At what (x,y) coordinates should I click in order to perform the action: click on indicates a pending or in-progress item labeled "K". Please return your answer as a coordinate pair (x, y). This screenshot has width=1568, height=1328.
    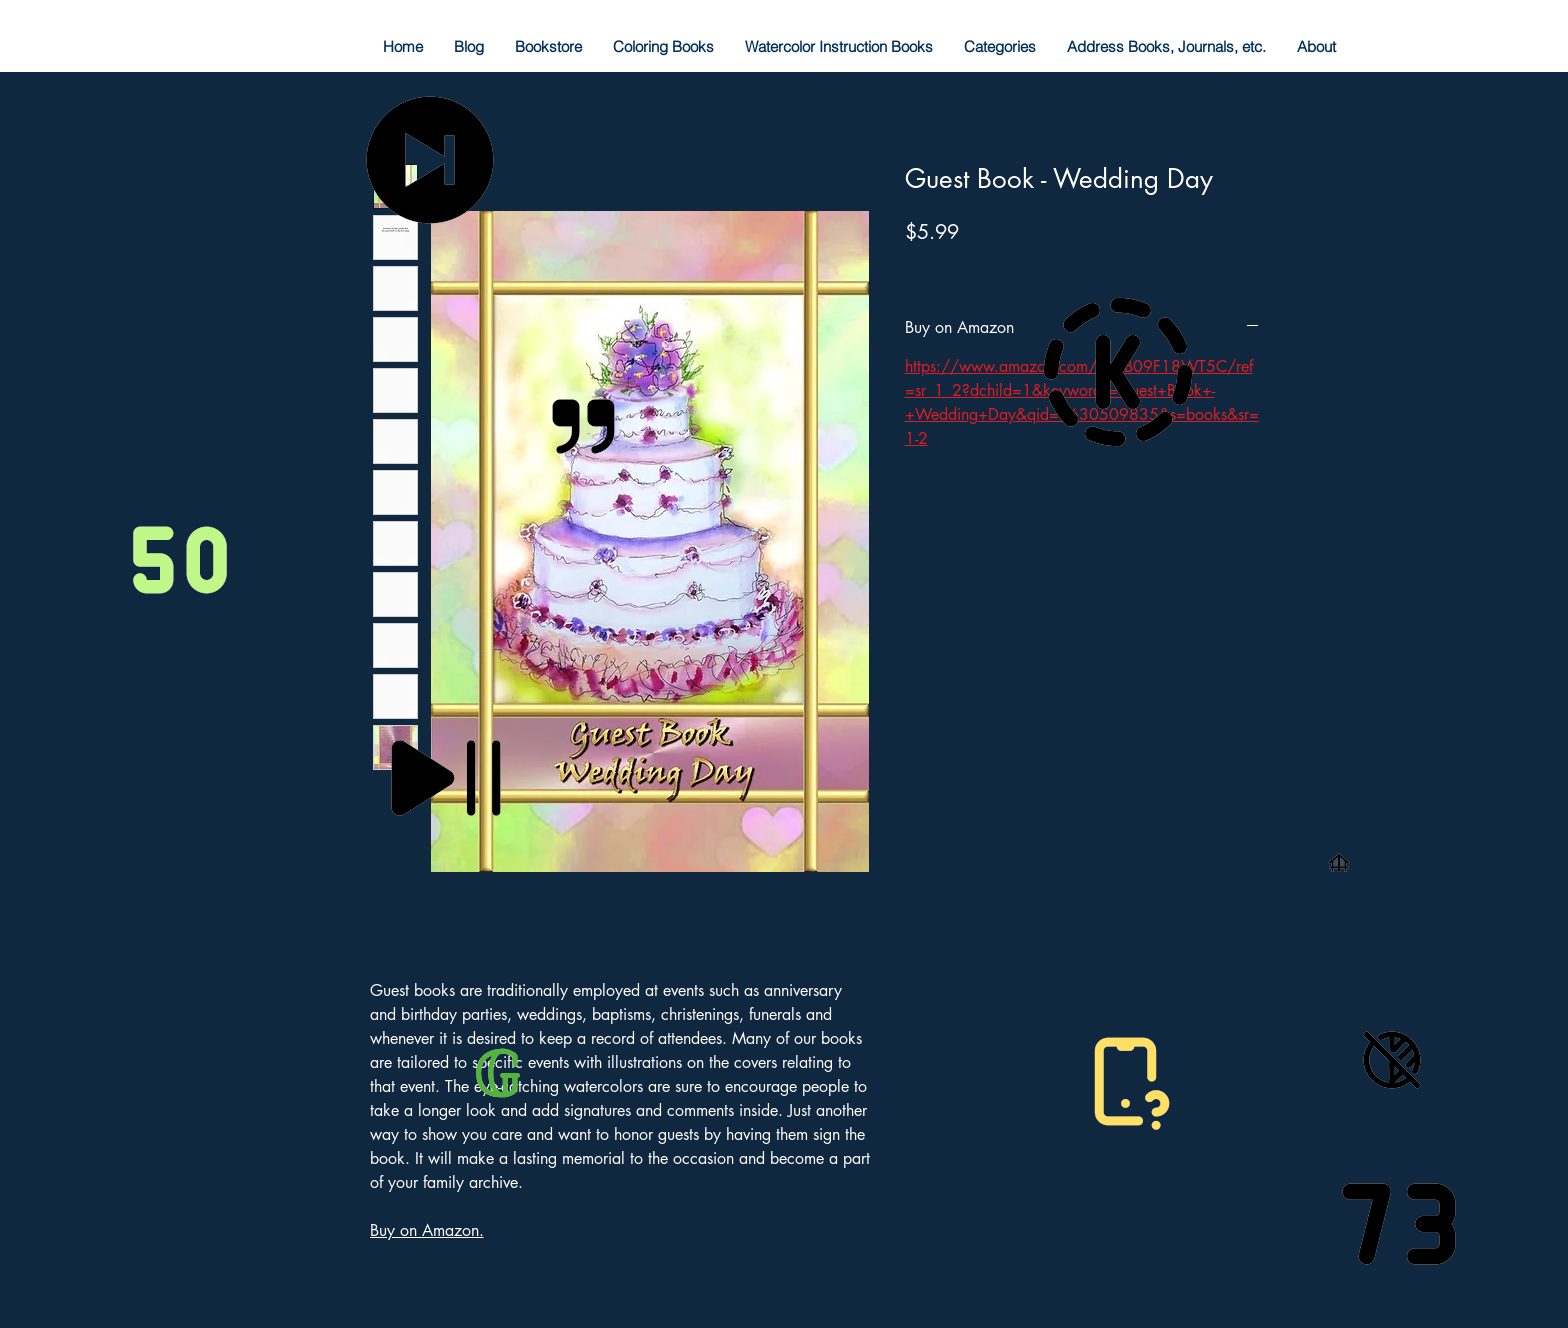
    Looking at the image, I should click on (1118, 372).